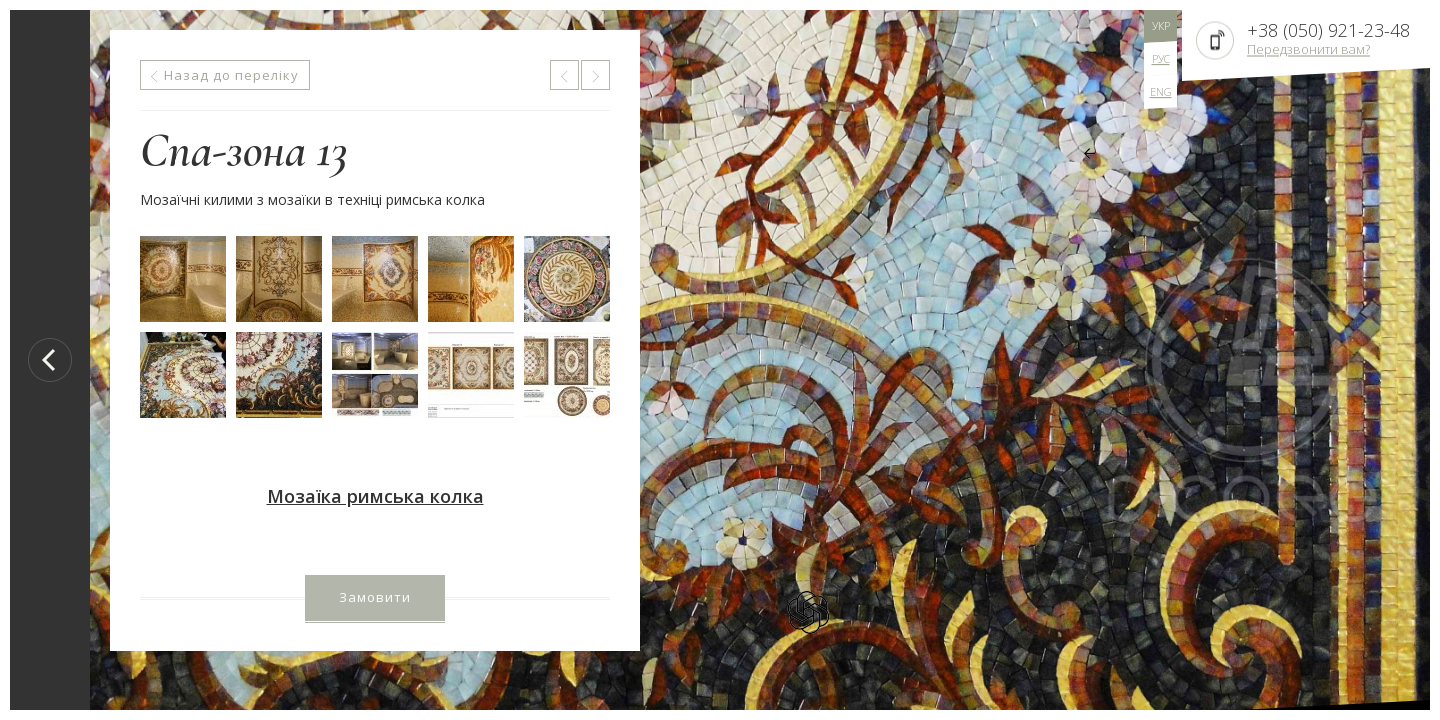 Image resolution: width=1440 pixels, height=720 pixels. I want to click on access OpenAI services or ChatGPT, so click(808, 612).